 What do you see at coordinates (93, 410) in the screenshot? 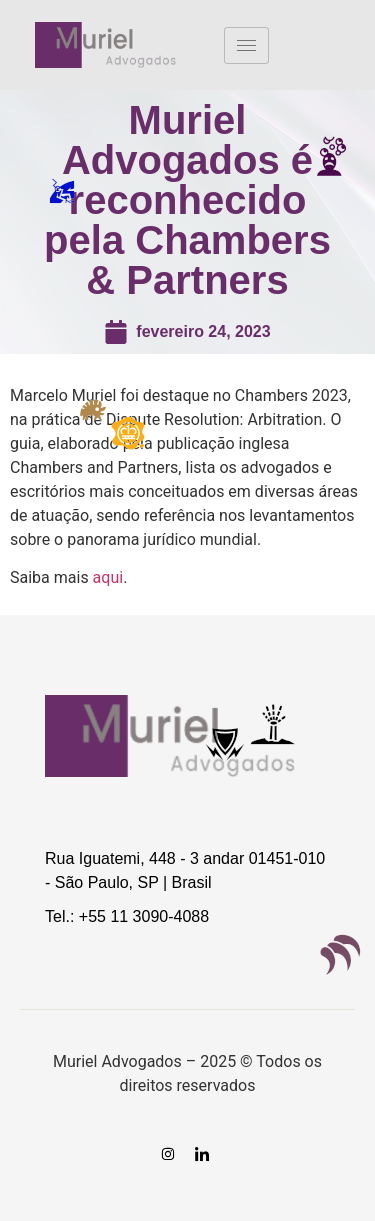
I see `select boar faction or clan emblem` at bounding box center [93, 410].